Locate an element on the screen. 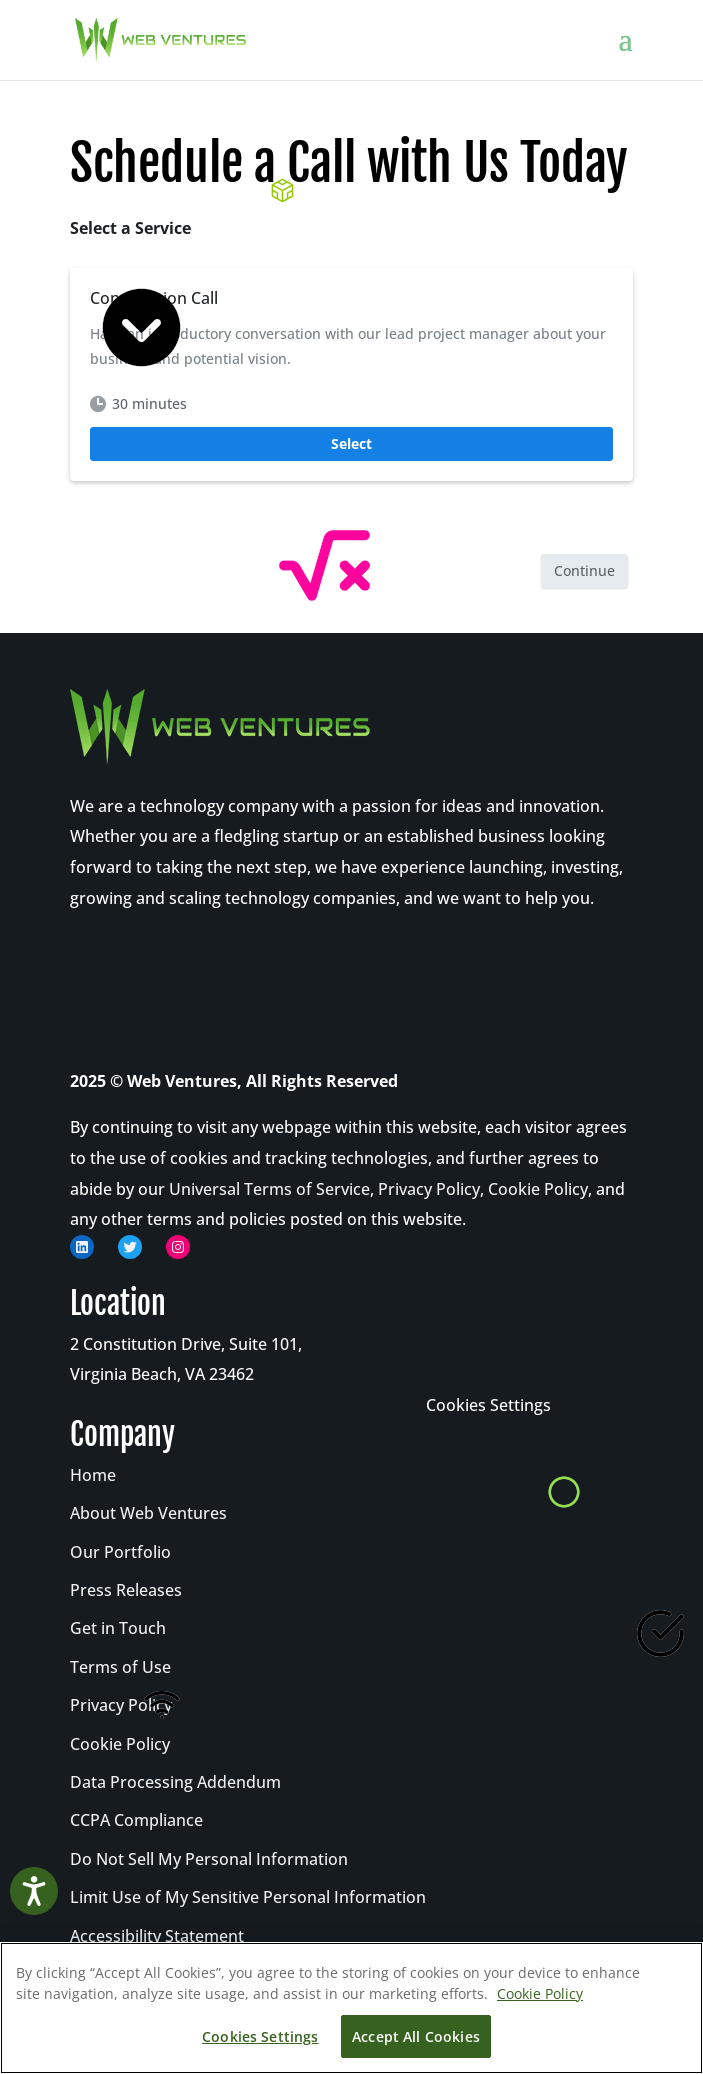 The image size is (703, 2074). access mathematical or scientific calculator functions is located at coordinates (324, 565).